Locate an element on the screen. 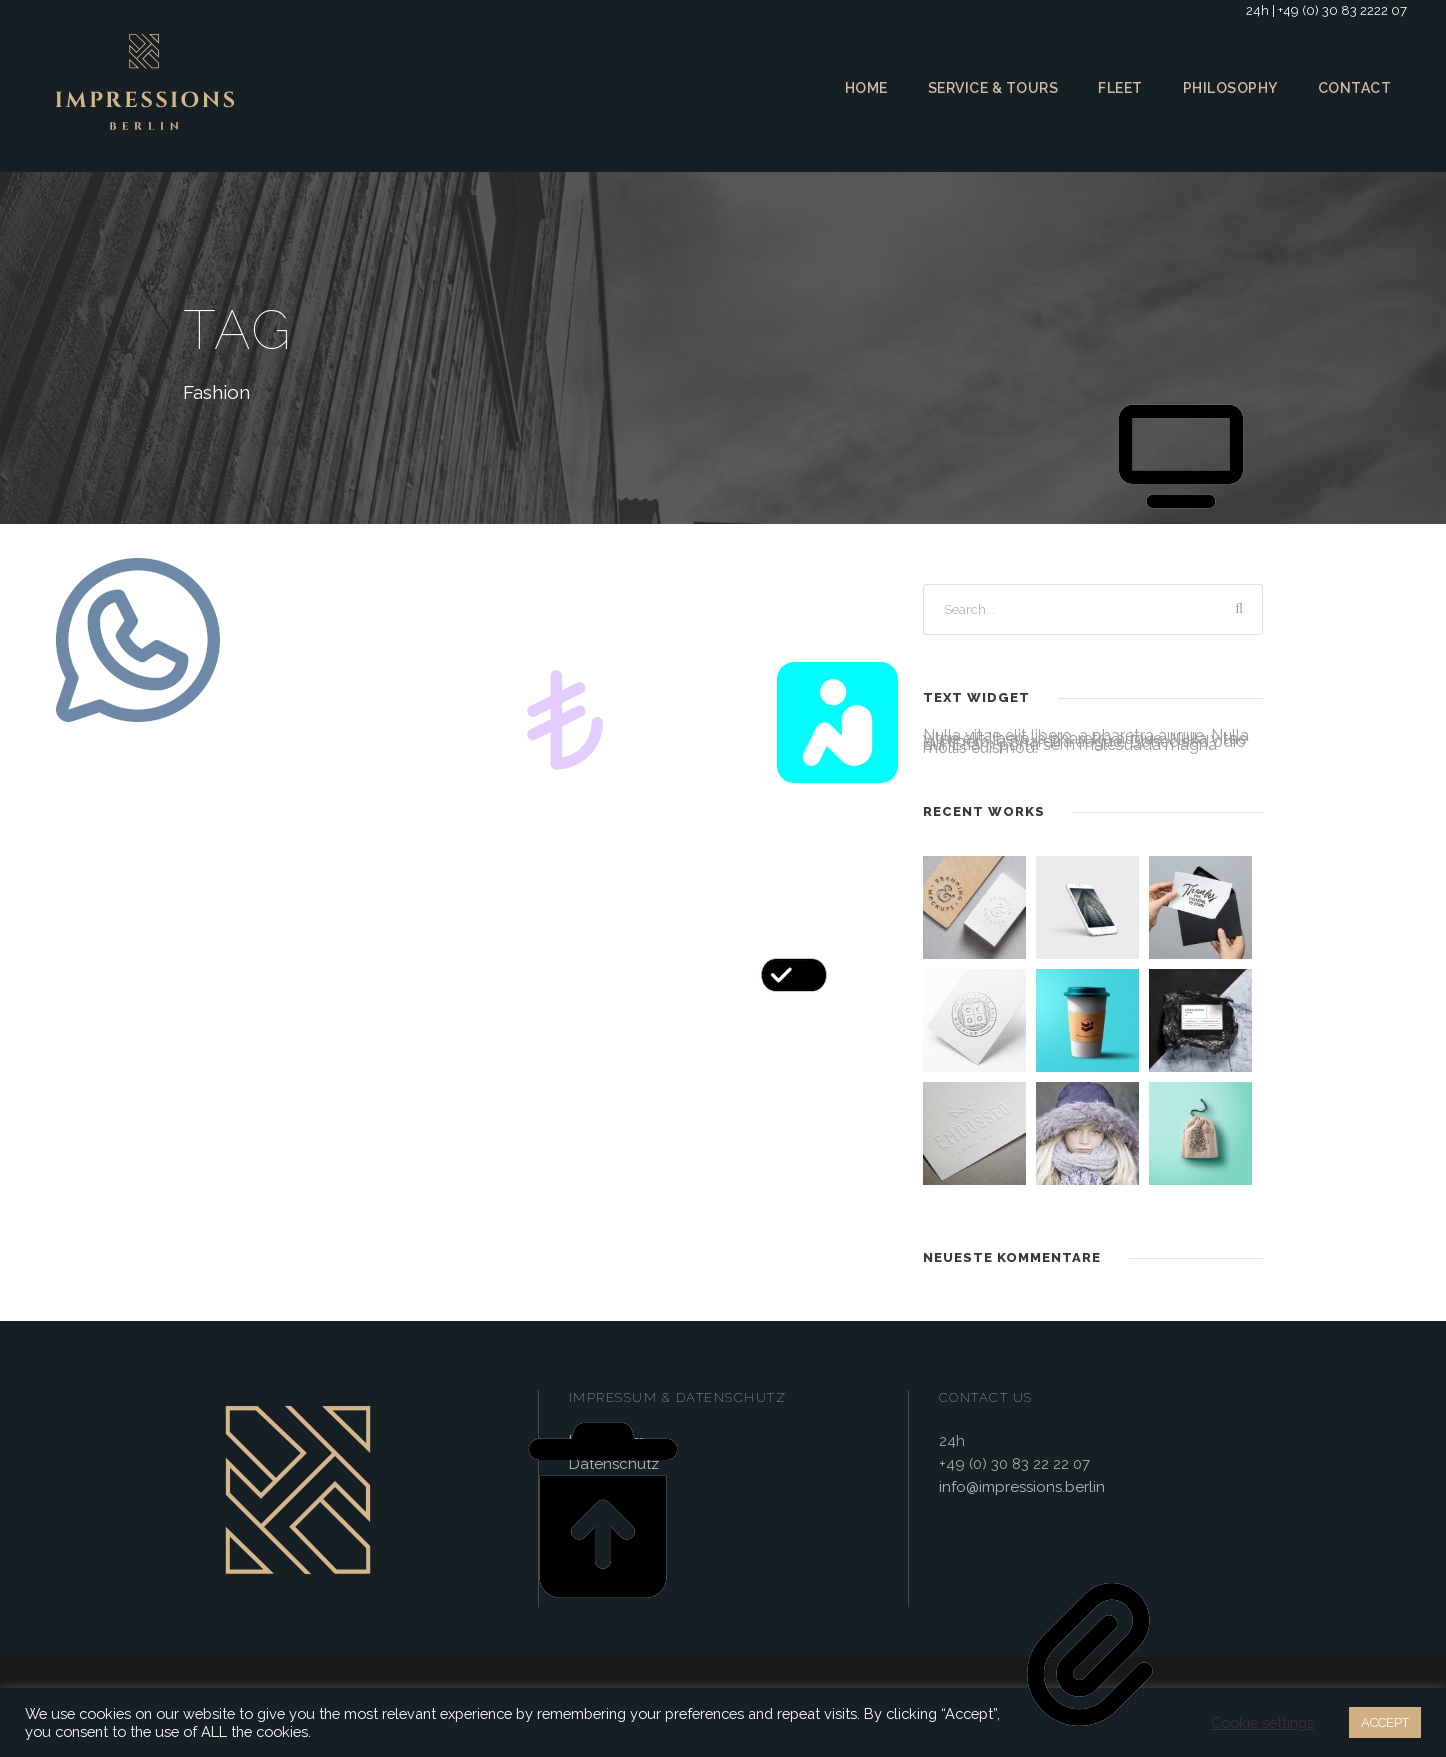 The height and width of the screenshot is (1757, 1446). toggle switch in the on or enabled state is located at coordinates (794, 975).